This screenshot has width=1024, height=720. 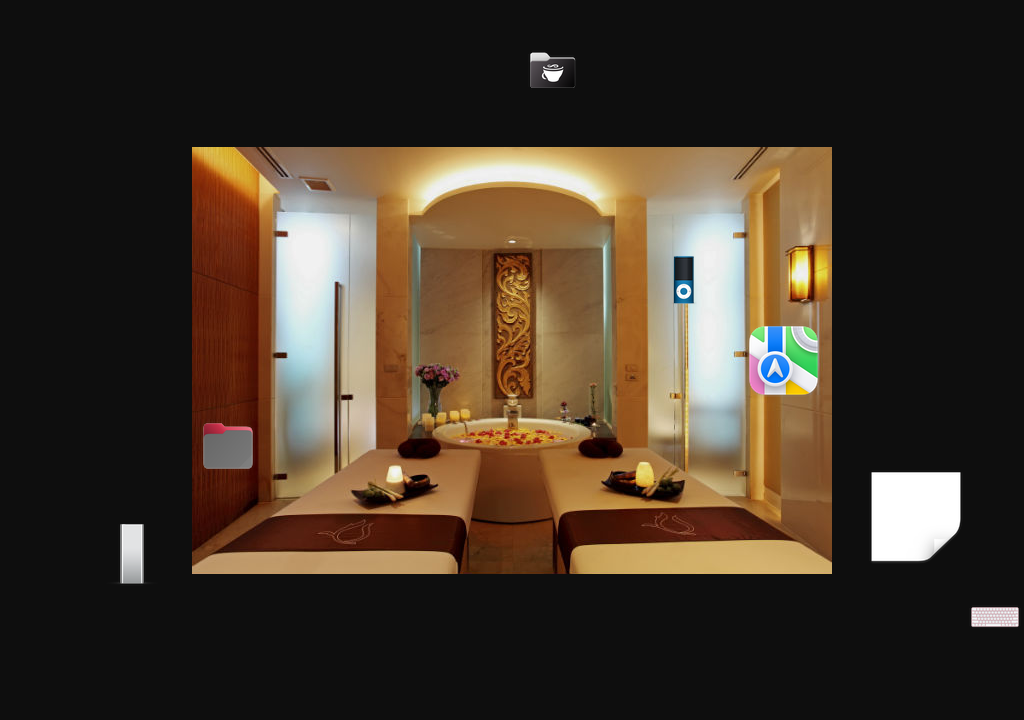 What do you see at coordinates (552, 71) in the screenshot?
I see `folder containing coffeescript project files` at bounding box center [552, 71].